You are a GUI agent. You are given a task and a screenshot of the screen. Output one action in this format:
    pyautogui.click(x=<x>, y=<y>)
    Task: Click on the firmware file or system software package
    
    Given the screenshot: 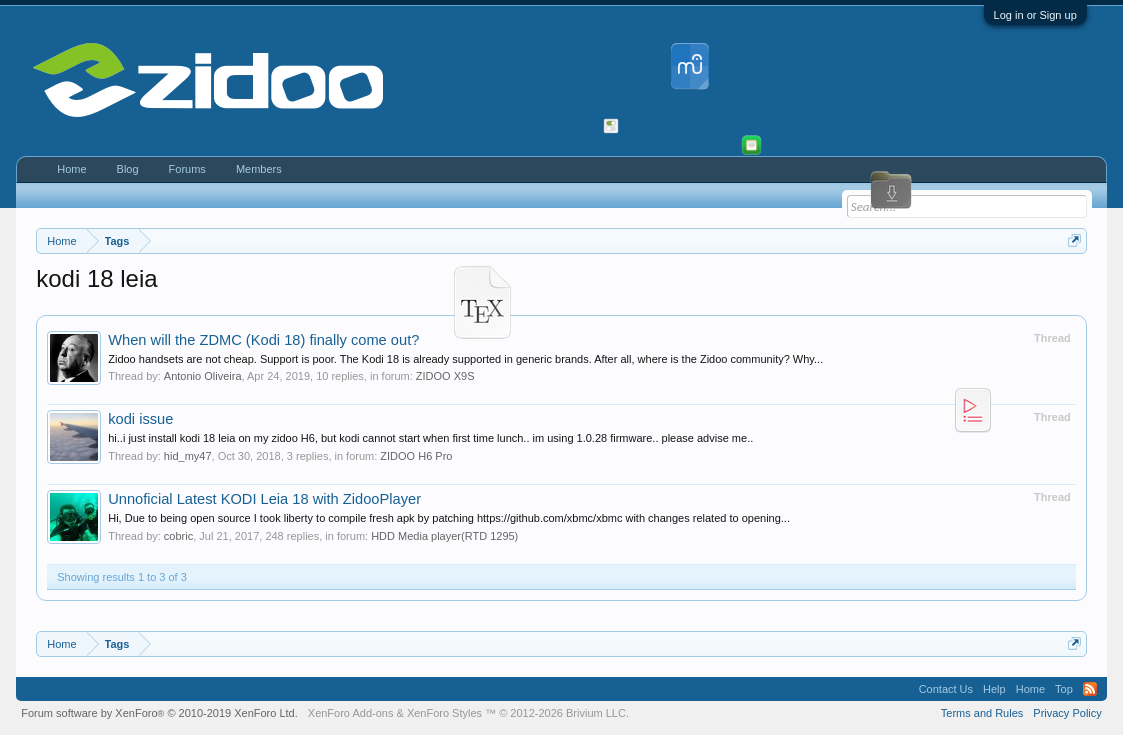 What is the action you would take?
    pyautogui.click(x=751, y=145)
    